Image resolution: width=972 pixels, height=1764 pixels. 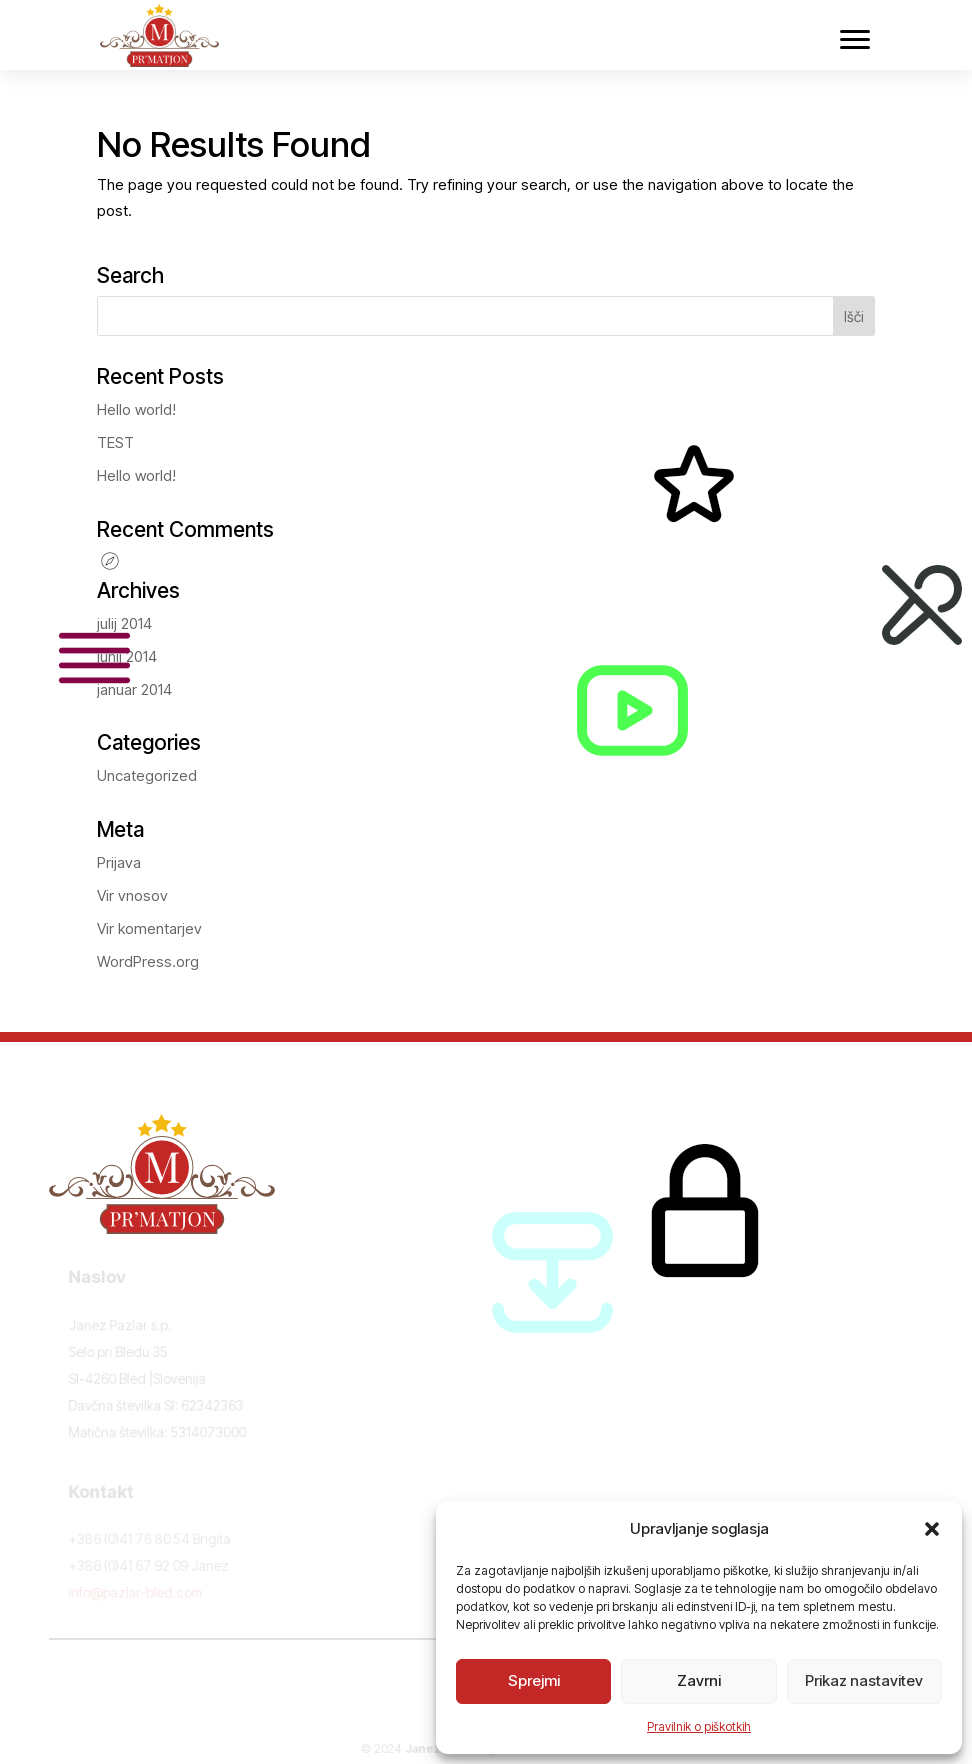 I want to click on open YouTube app, so click(x=632, y=710).